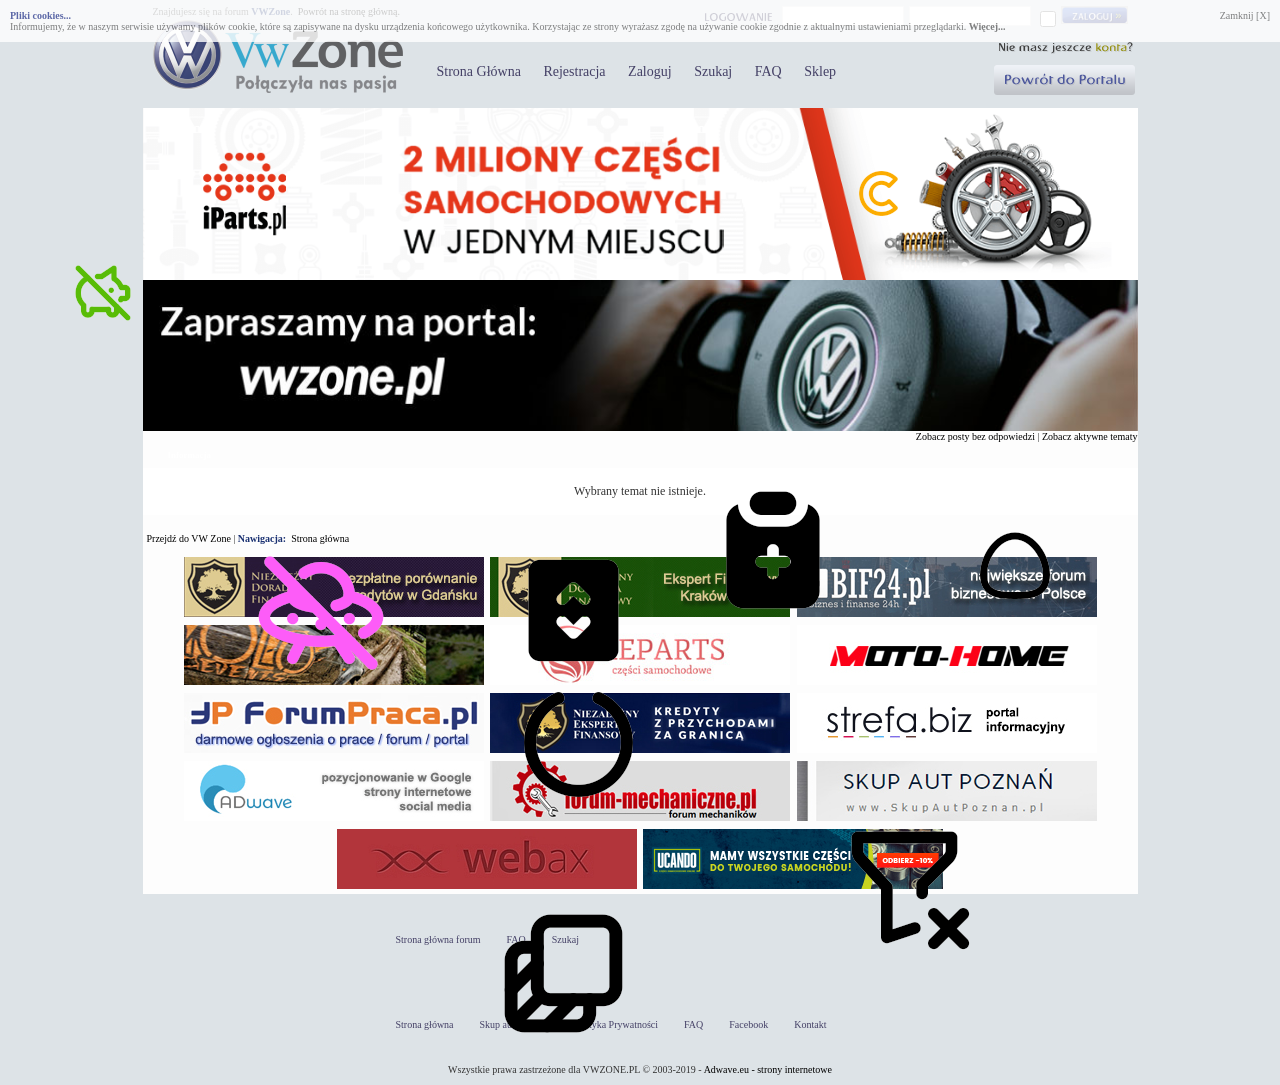  I want to click on add new item to clipboard, so click(773, 550).